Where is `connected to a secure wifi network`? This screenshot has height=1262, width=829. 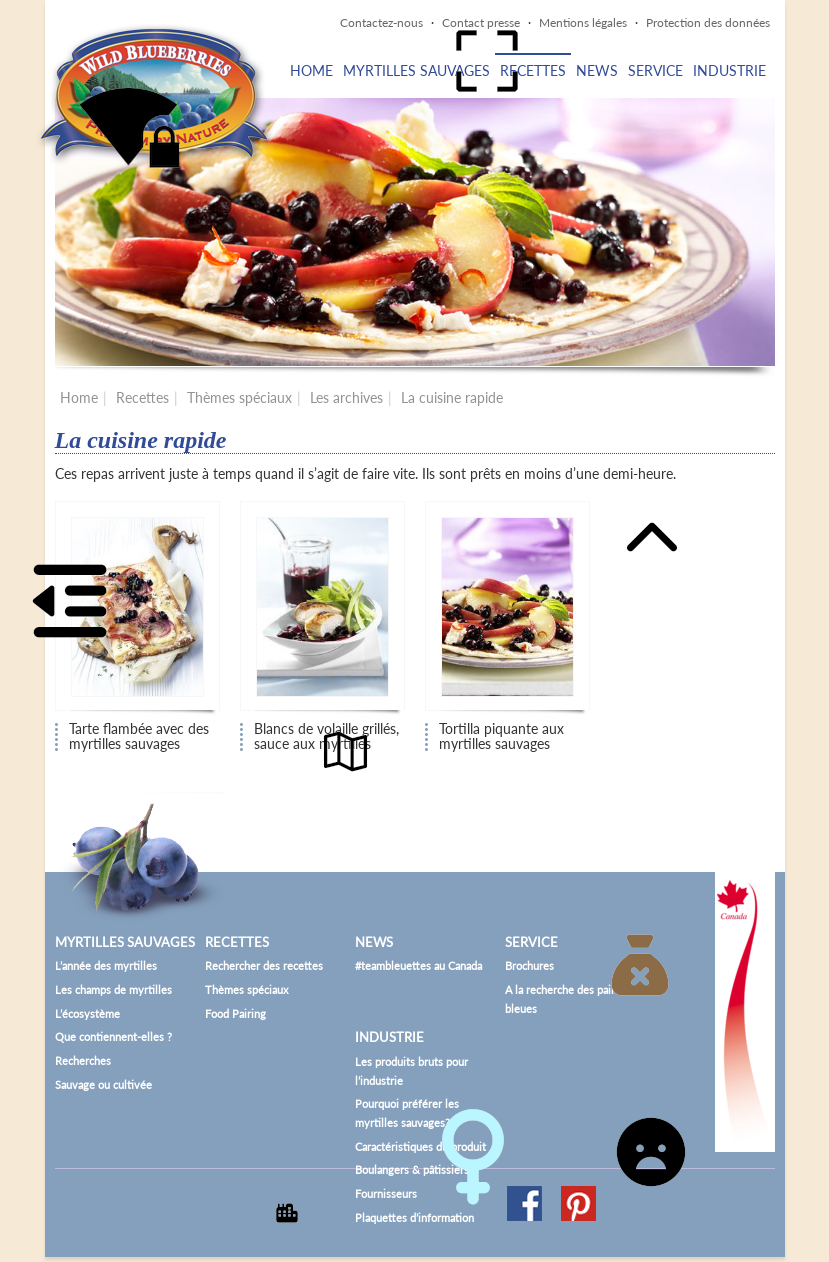 connected to a secure wifi network is located at coordinates (128, 125).